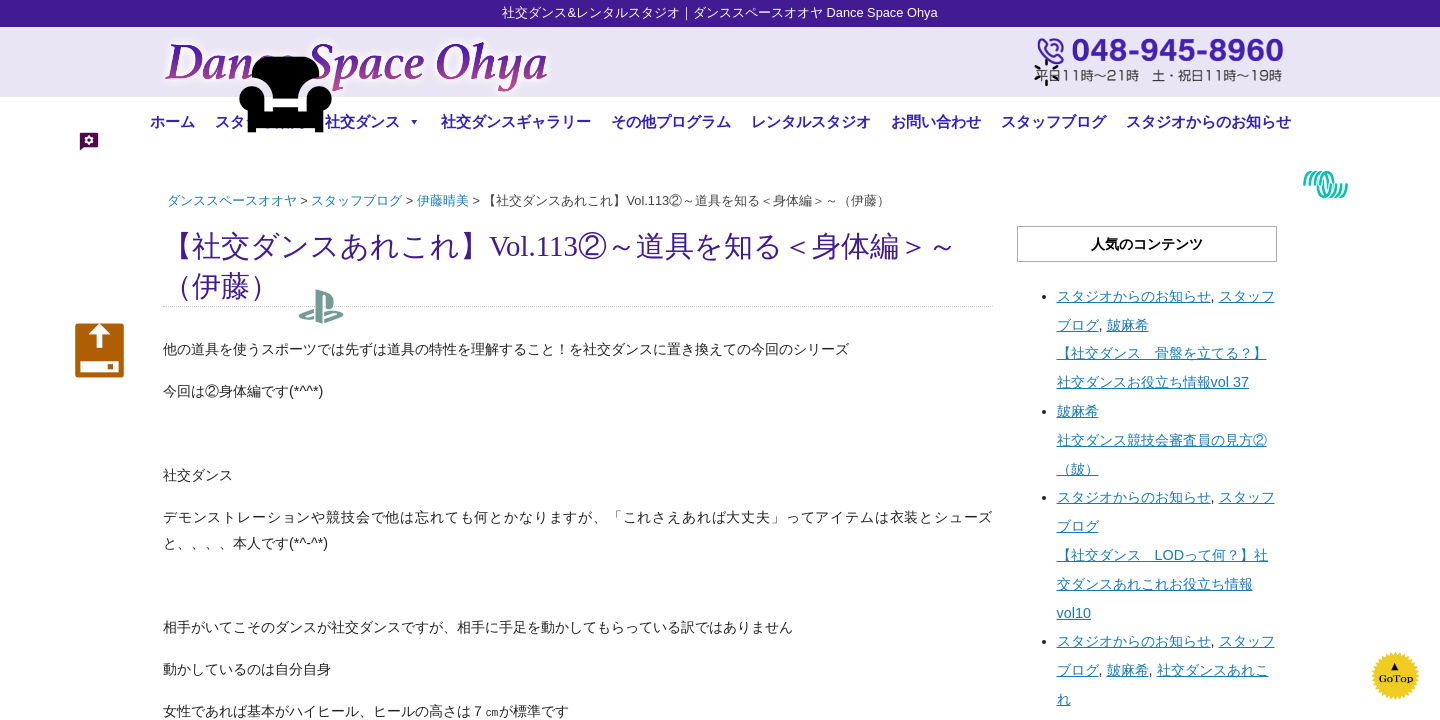 This screenshot has height=720, width=1440. Describe the element at coordinates (99, 350) in the screenshot. I see `uninstall an application` at that location.